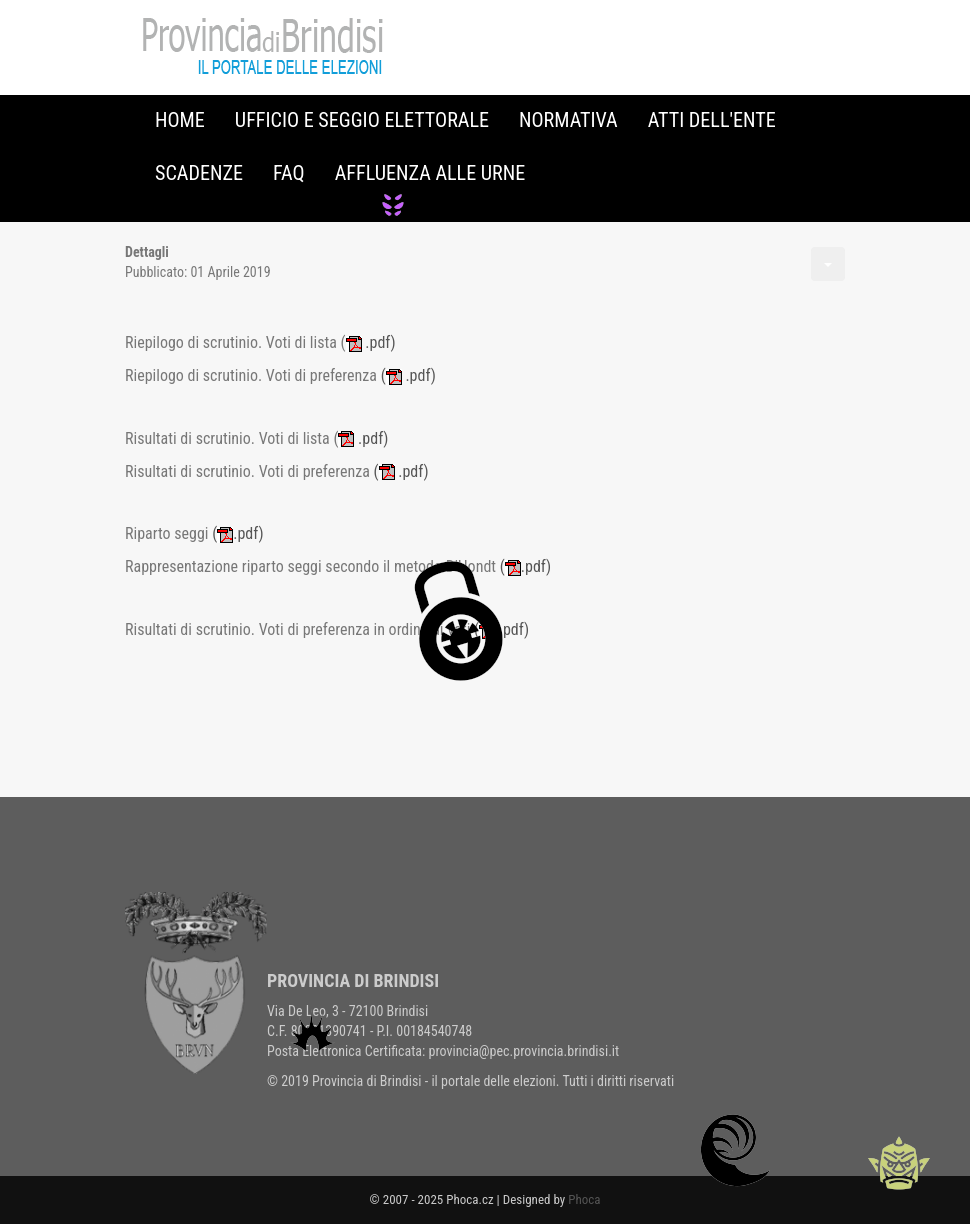 This screenshot has width=970, height=1224. I want to click on access security or lock settings, so click(456, 621).